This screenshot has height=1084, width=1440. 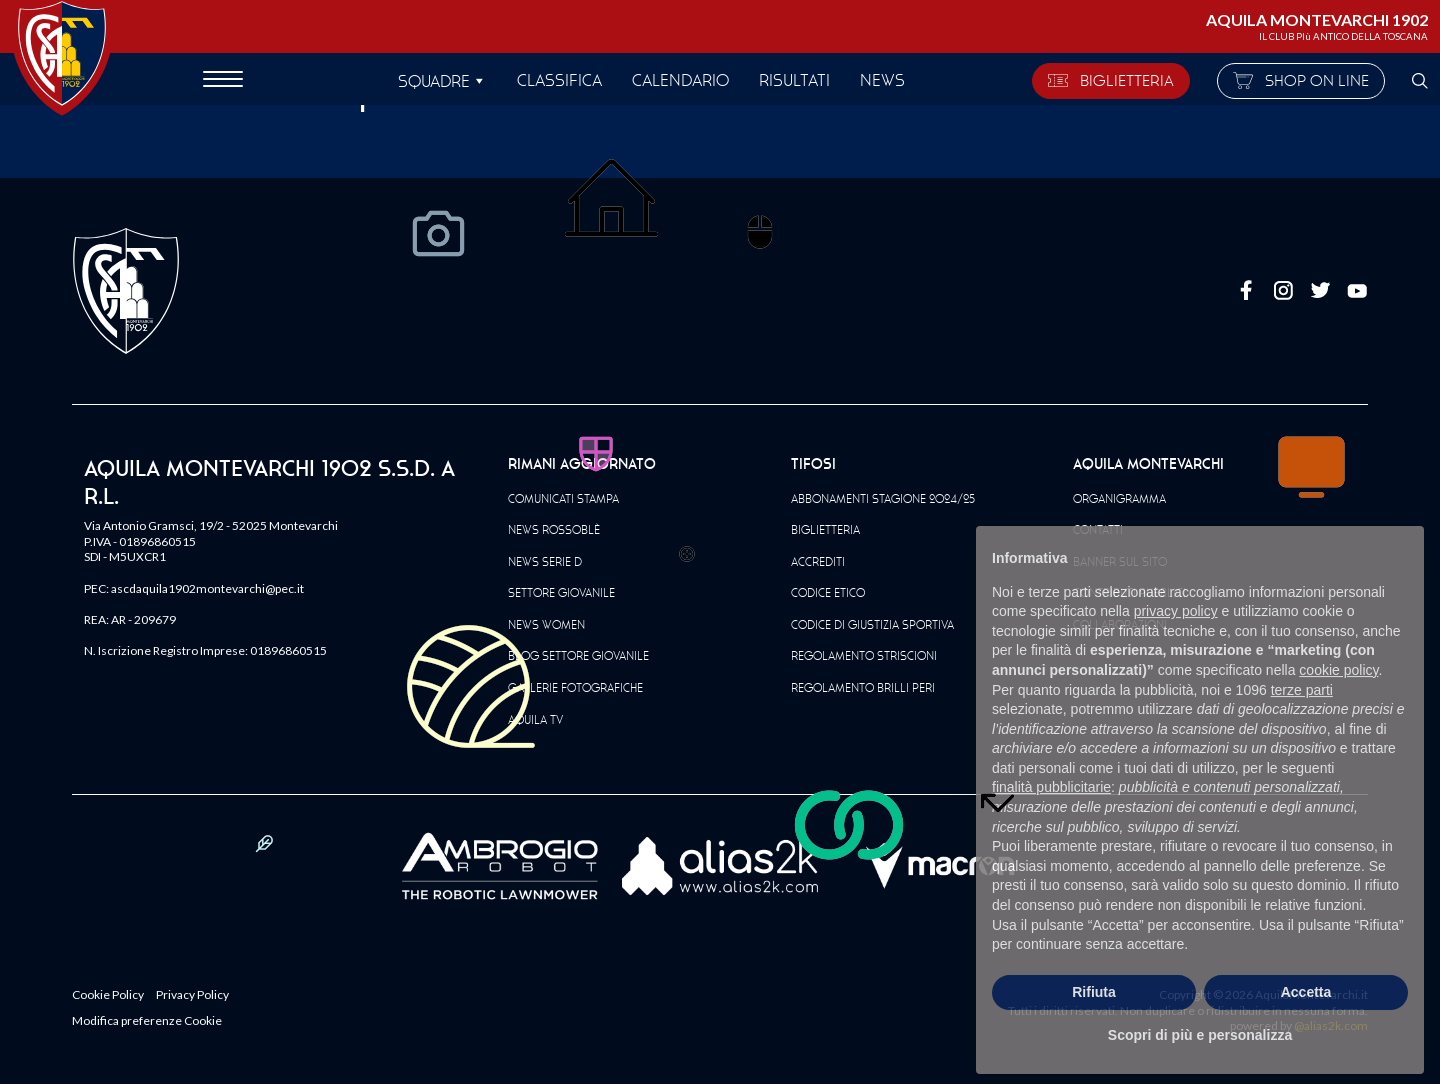 I want to click on compose a new message or post, so click(x=264, y=844).